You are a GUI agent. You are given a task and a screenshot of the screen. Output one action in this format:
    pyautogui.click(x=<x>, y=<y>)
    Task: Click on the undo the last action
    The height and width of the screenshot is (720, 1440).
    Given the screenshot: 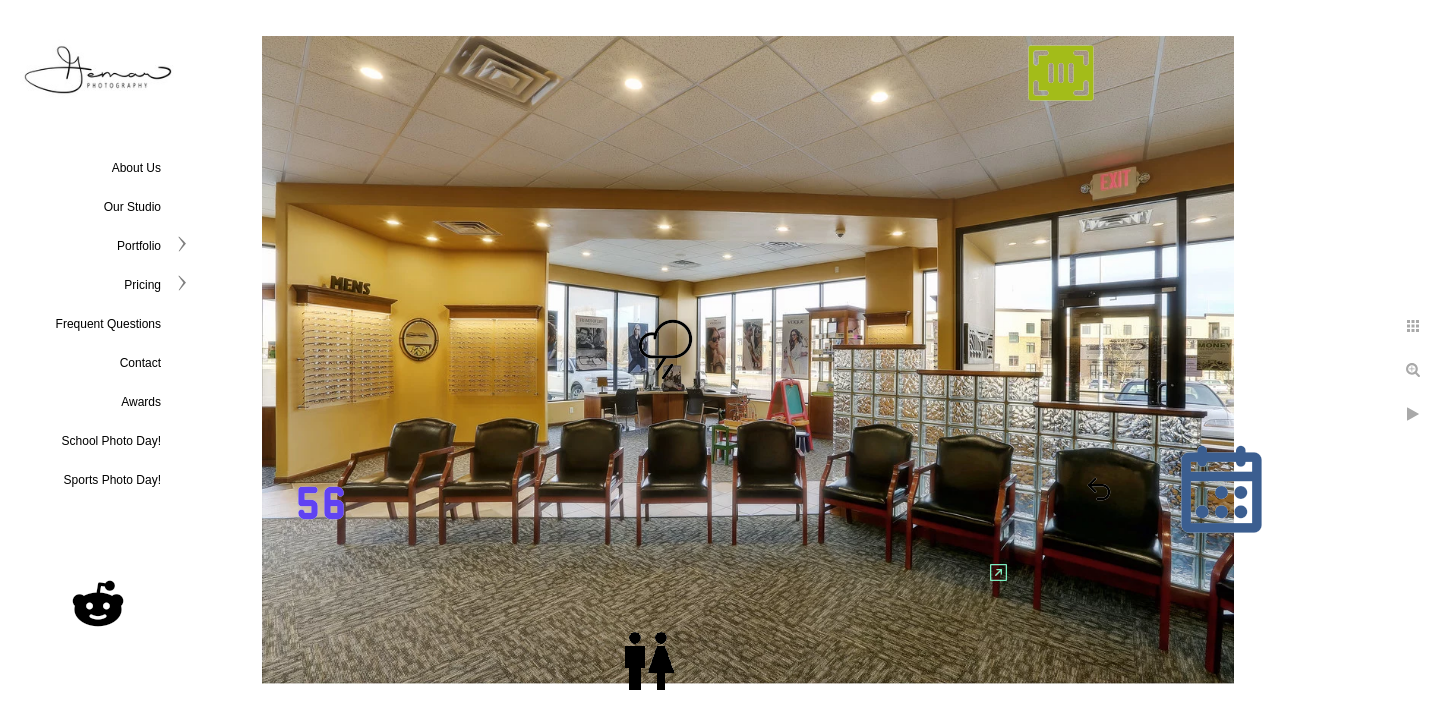 What is the action you would take?
    pyautogui.click(x=1099, y=489)
    